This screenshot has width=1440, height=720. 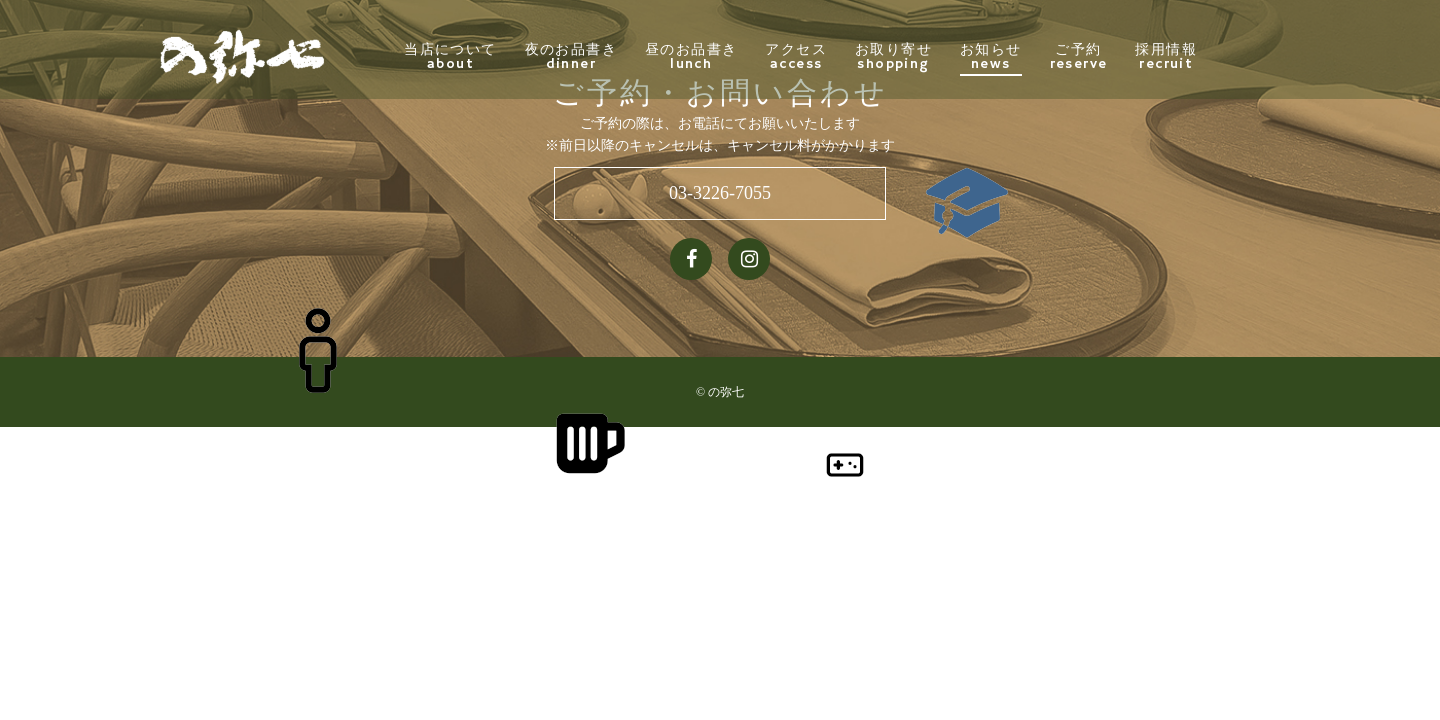 What do you see at coordinates (967, 202) in the screenshot?
I see `access education or learning features` at bounding box center [967, 202].